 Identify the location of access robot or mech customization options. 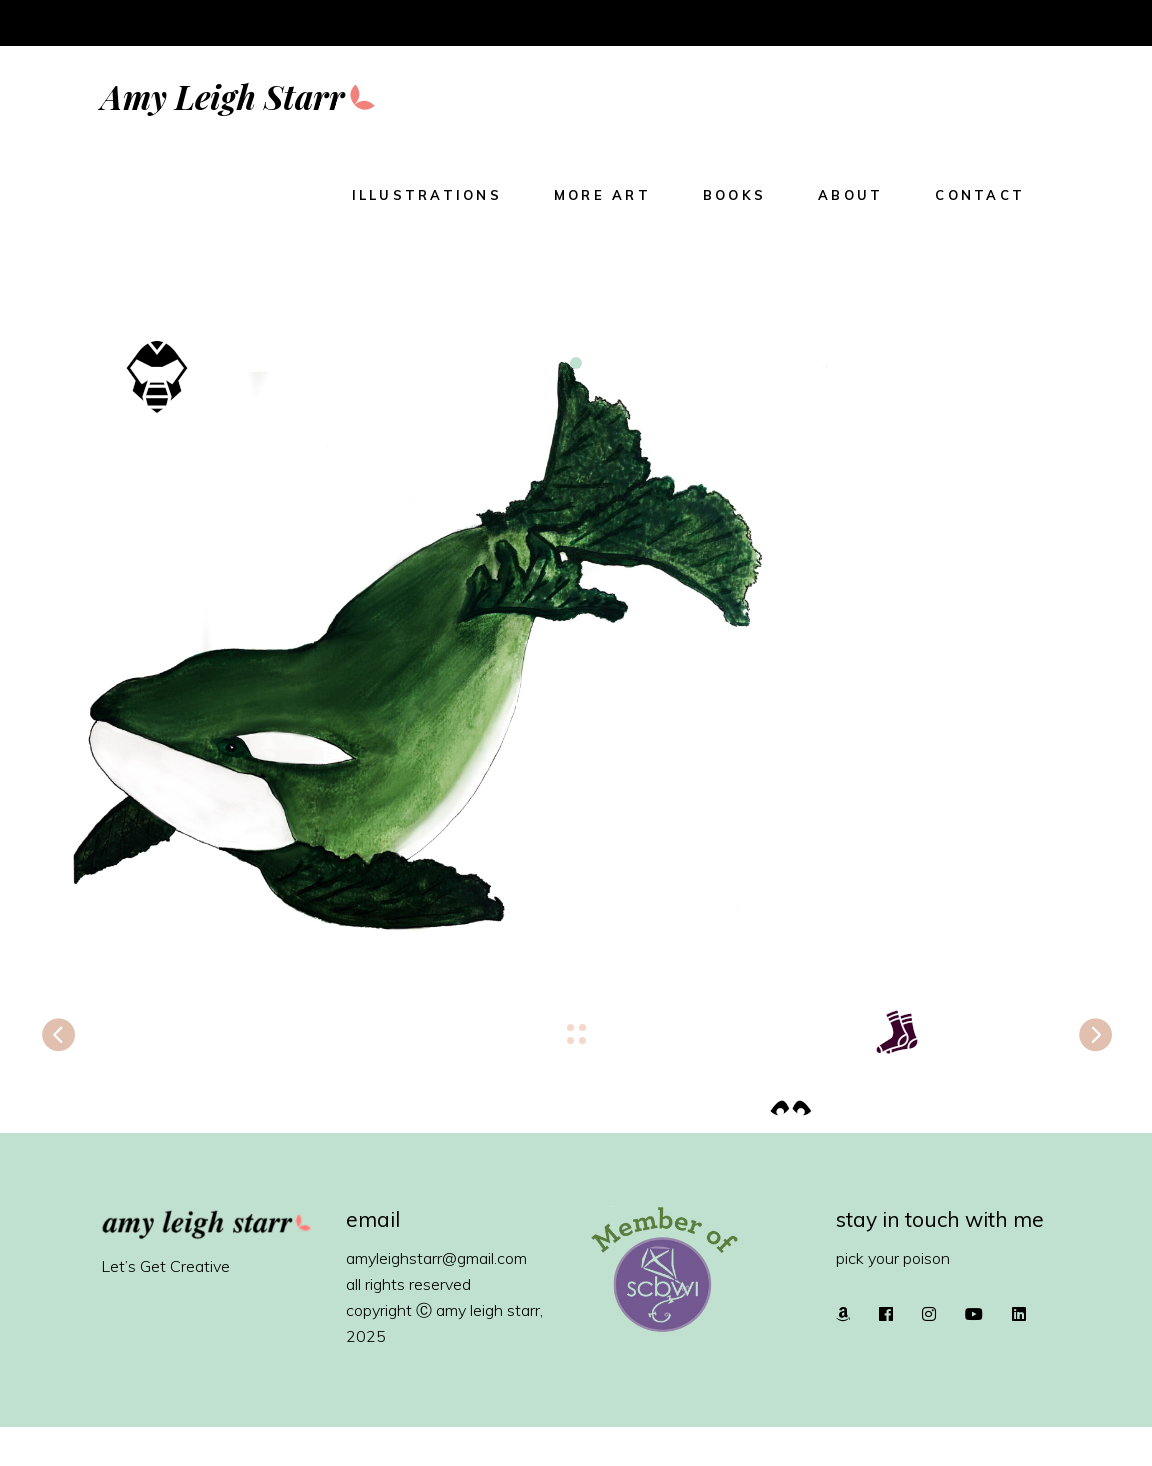
(157, 377).